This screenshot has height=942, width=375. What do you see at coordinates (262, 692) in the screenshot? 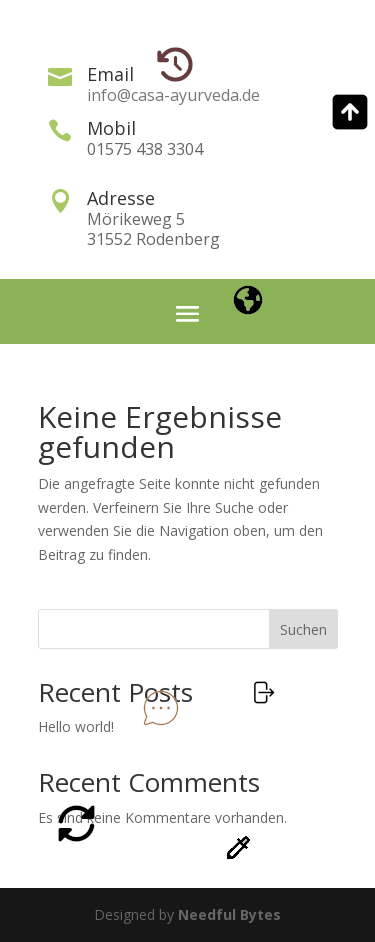
I see `log out of your account` at bounding box center [262, 692].